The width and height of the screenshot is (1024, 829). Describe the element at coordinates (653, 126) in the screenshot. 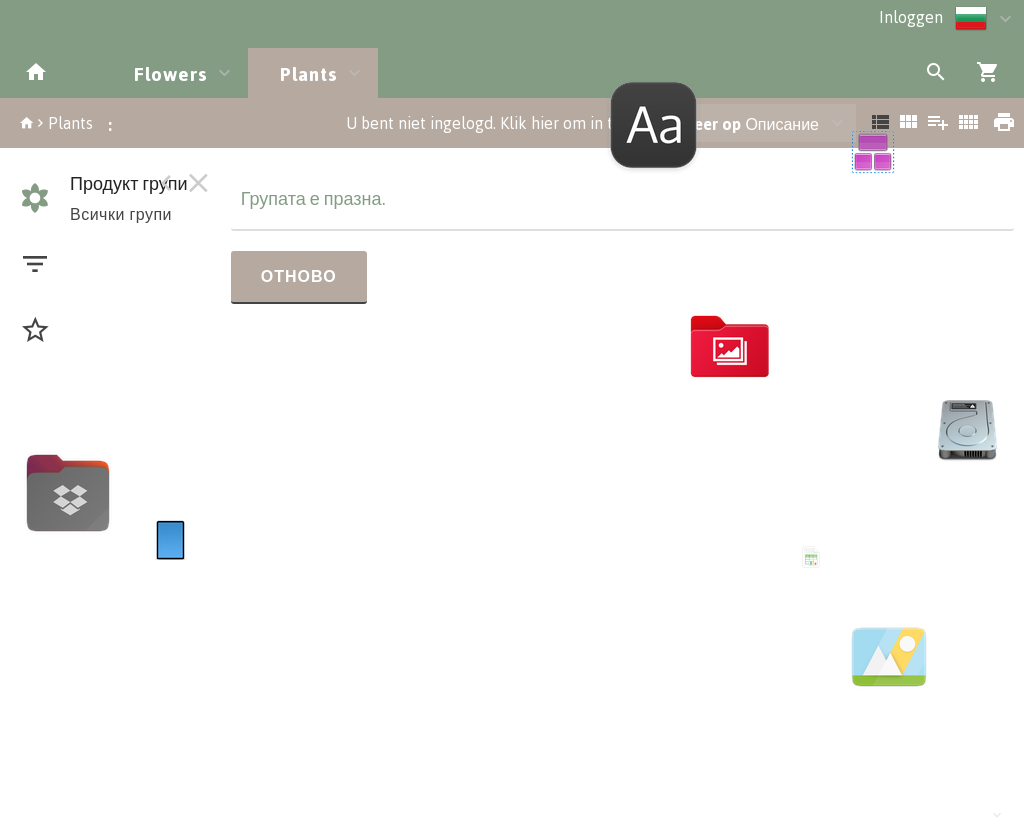

I see `access font and typography settings` at that location.